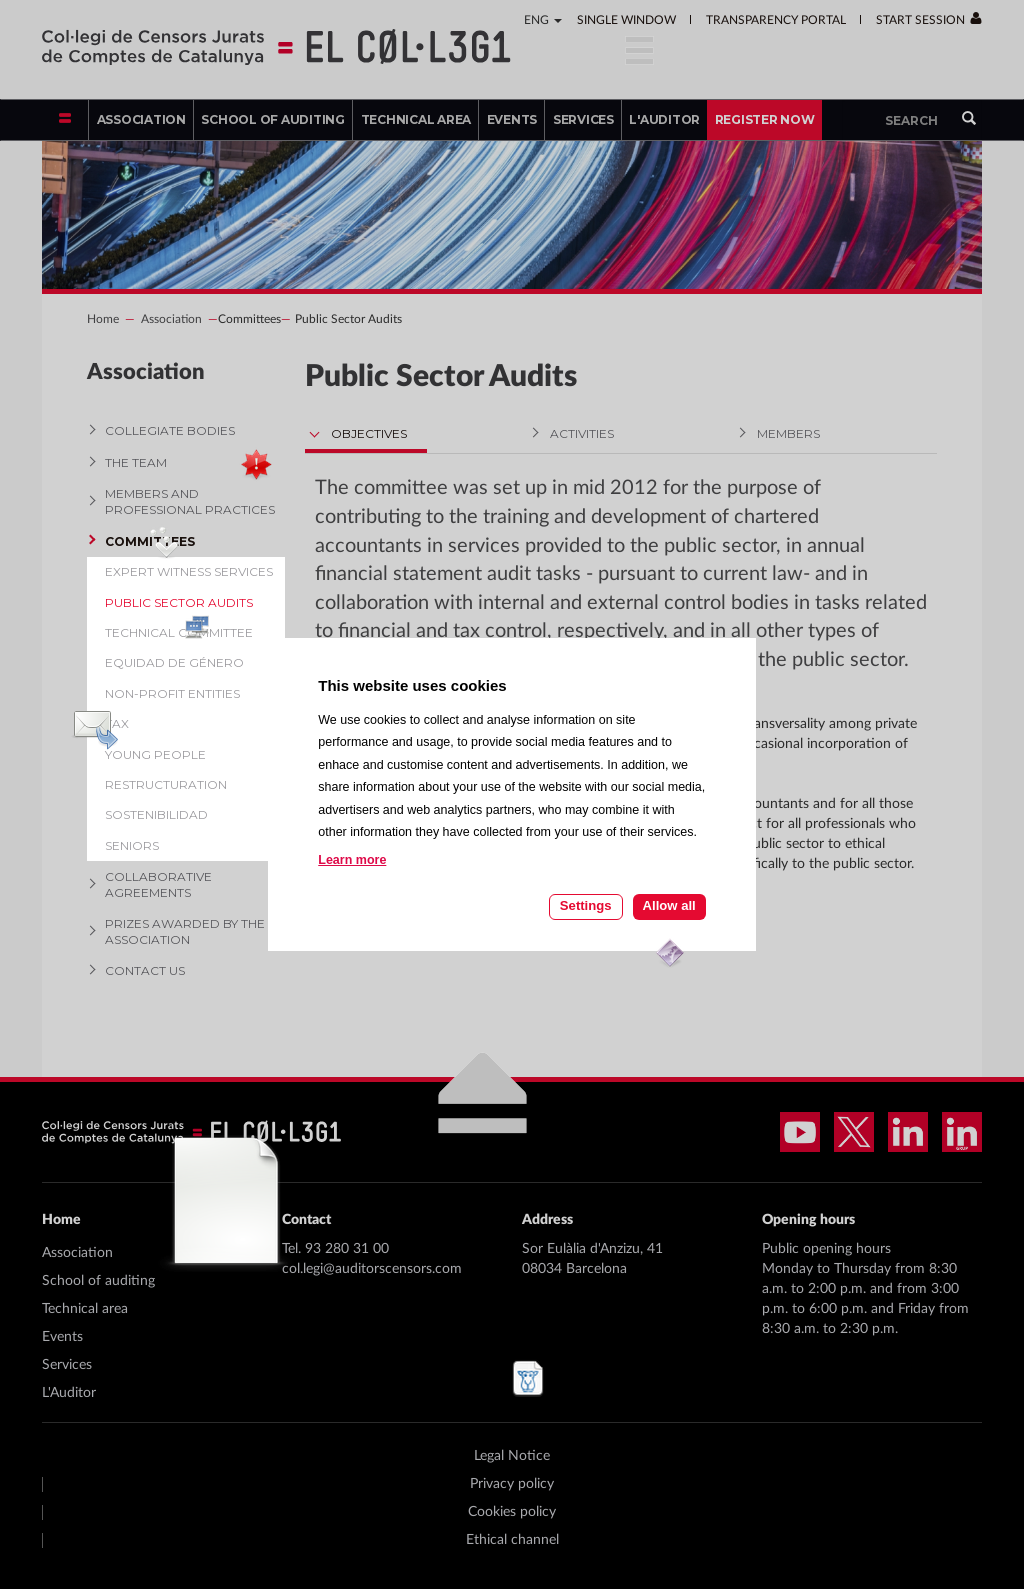 Image resolution: width=1024 pixels, height=1589 pixels. What do you see at coordinates (670, 953) in the screenshot?
I see `indicates an executable program file` at bounding box center [670, 953].